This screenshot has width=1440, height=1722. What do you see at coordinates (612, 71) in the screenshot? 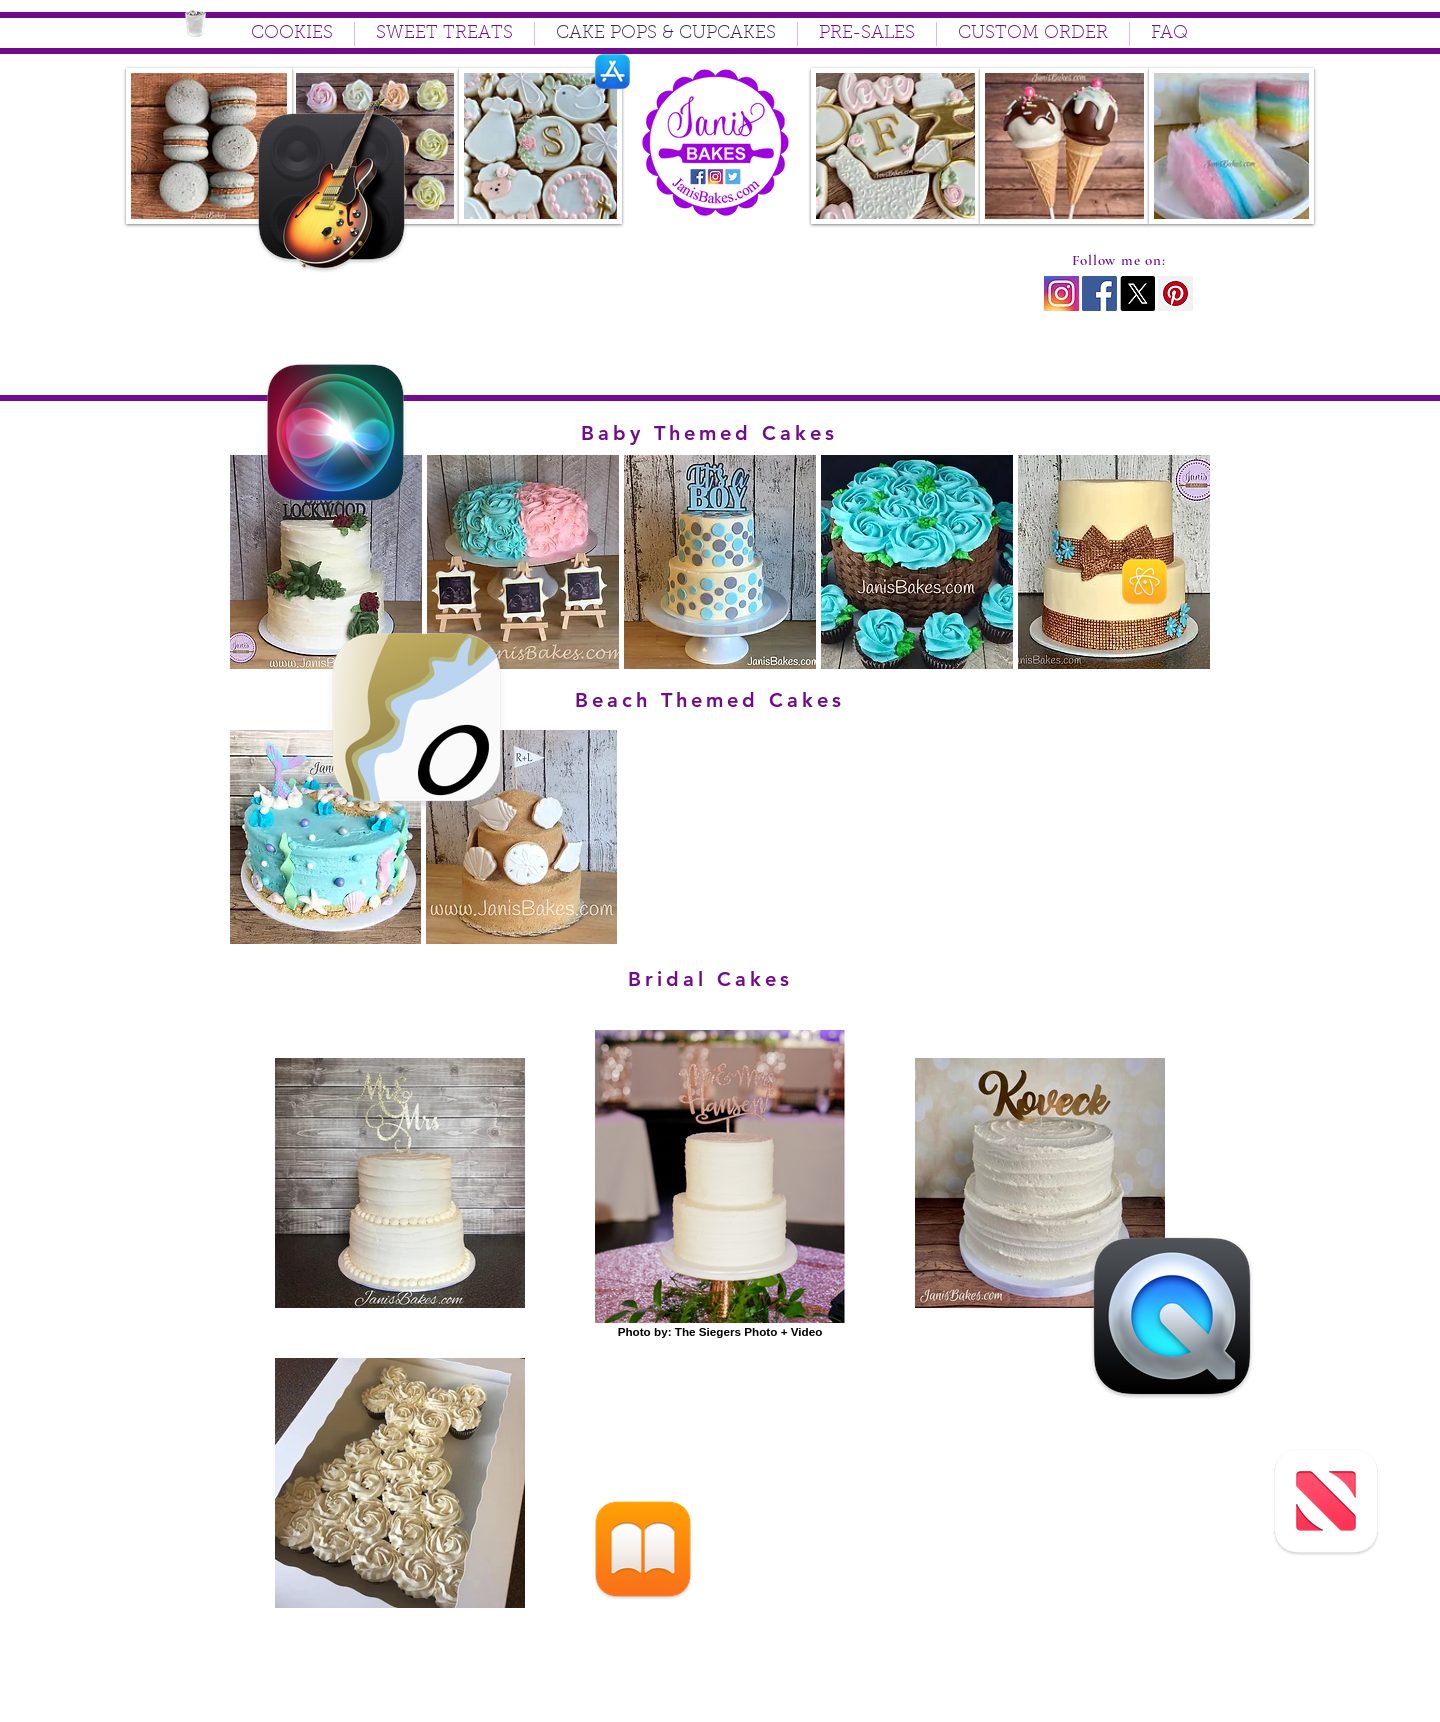
I see `open the App Store to browse and download apps` at bounding box center [612, 71].